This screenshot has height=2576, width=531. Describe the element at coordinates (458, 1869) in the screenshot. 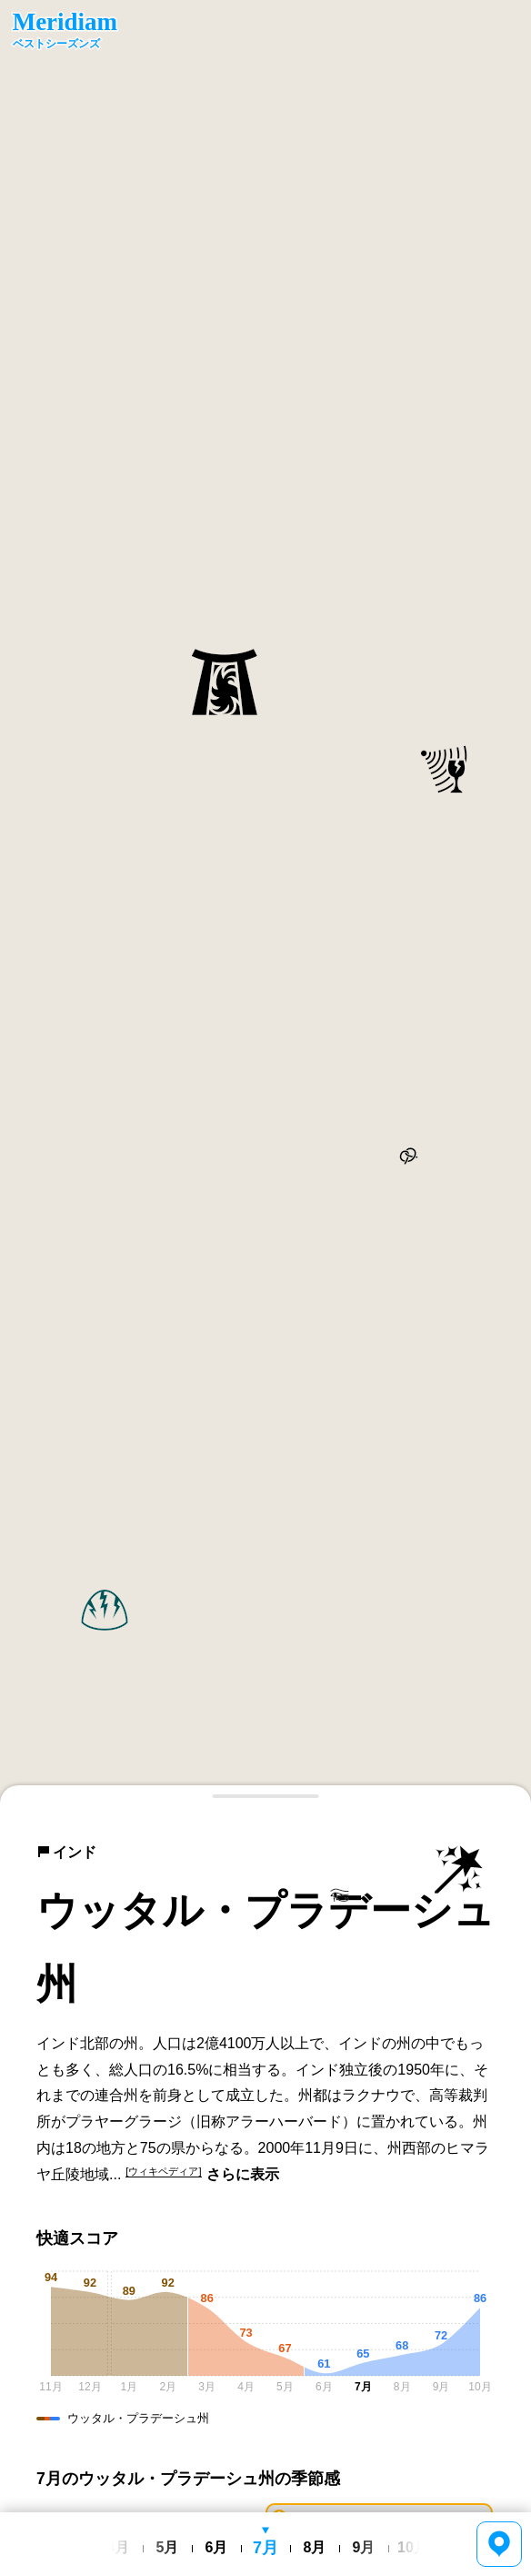

I see `apply magic effects or filters` at that location.